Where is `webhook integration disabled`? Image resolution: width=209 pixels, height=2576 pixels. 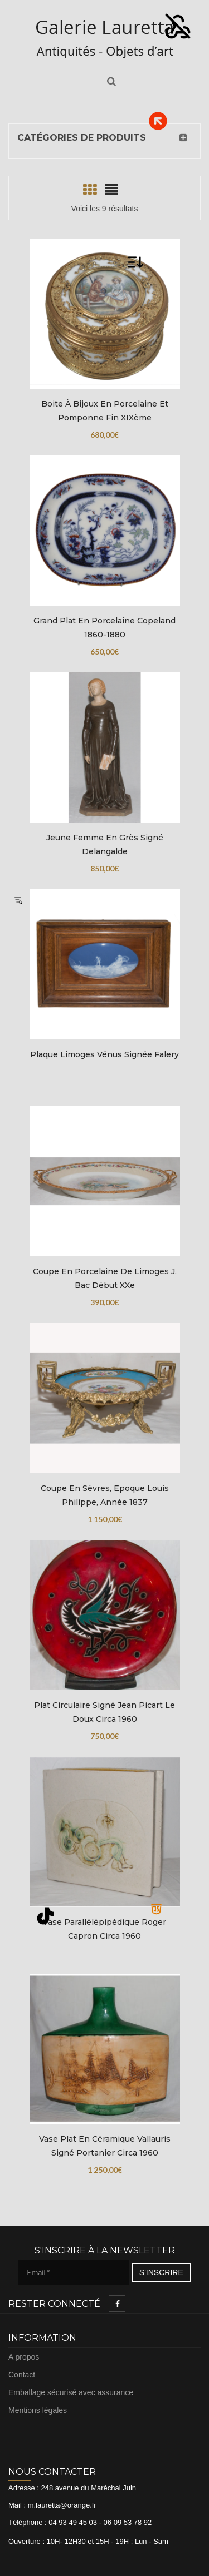
webhook integration disabled is located at coordinates (178, 26).